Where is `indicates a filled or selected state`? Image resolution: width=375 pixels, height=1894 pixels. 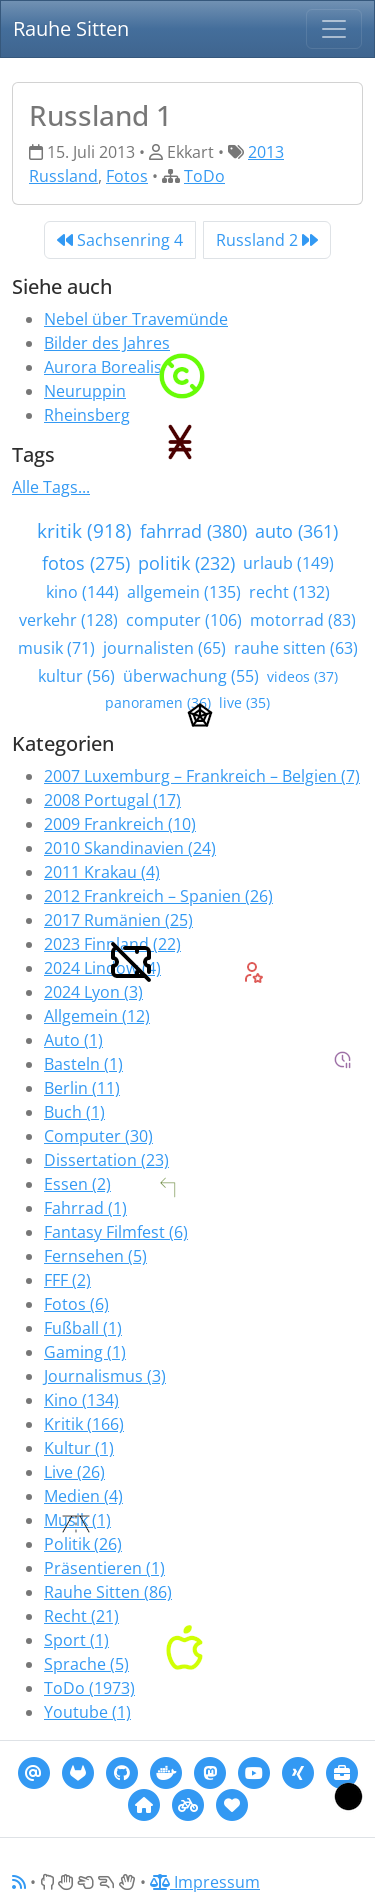
indicates a filled or selected state is located at coordinates (348, 1796).